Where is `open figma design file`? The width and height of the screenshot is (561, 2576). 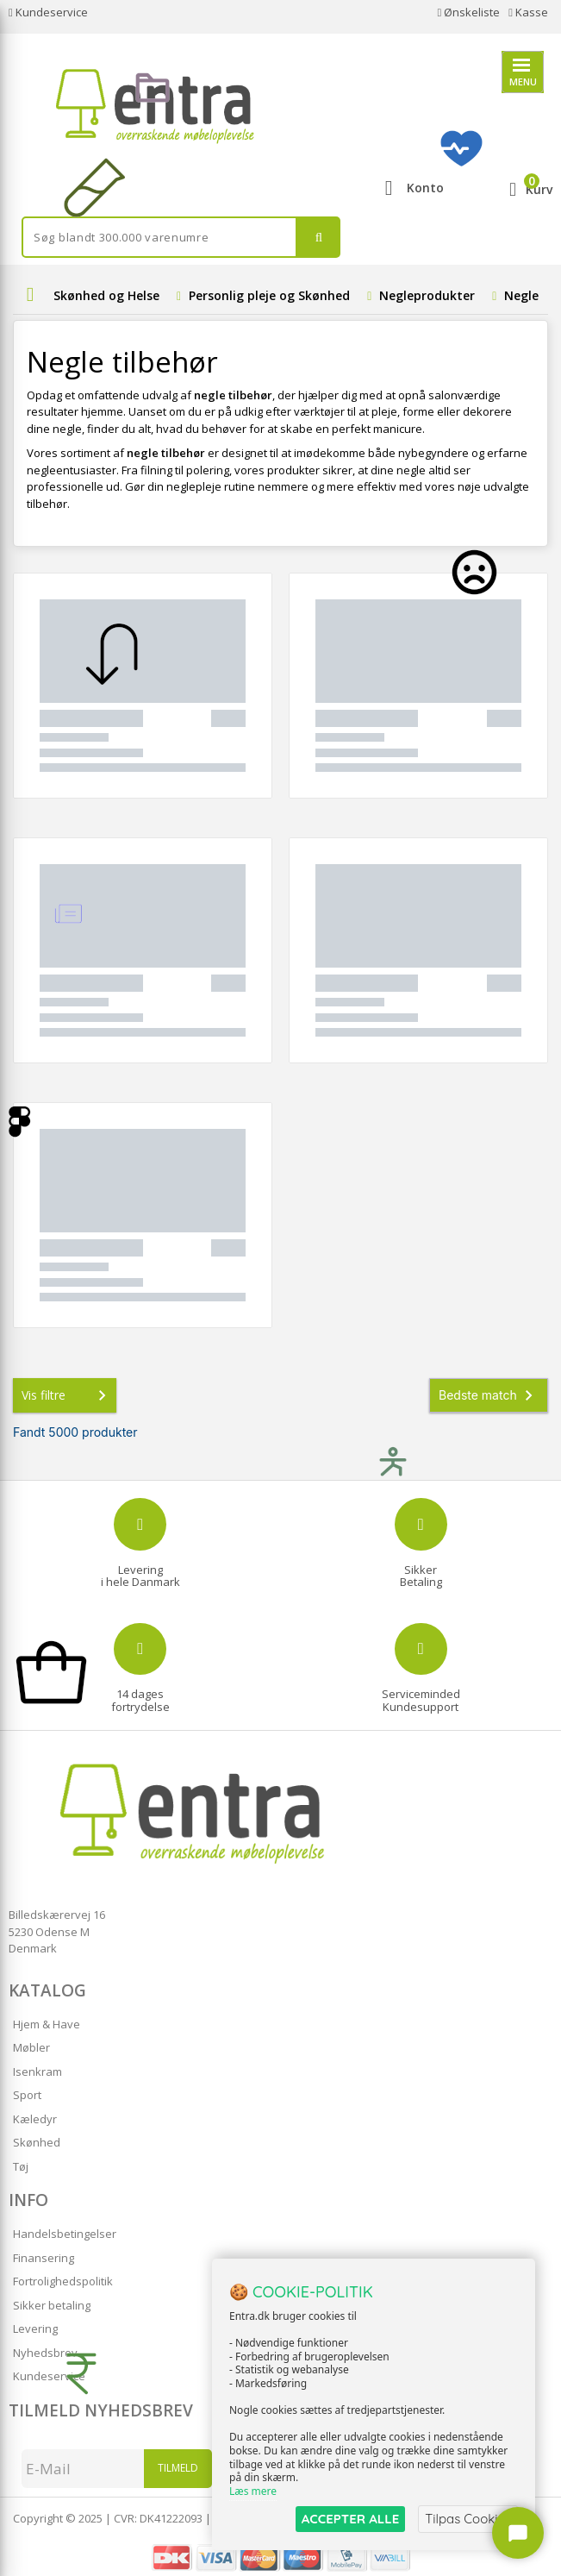 open figma design file is located at coordinates (19, 1121).